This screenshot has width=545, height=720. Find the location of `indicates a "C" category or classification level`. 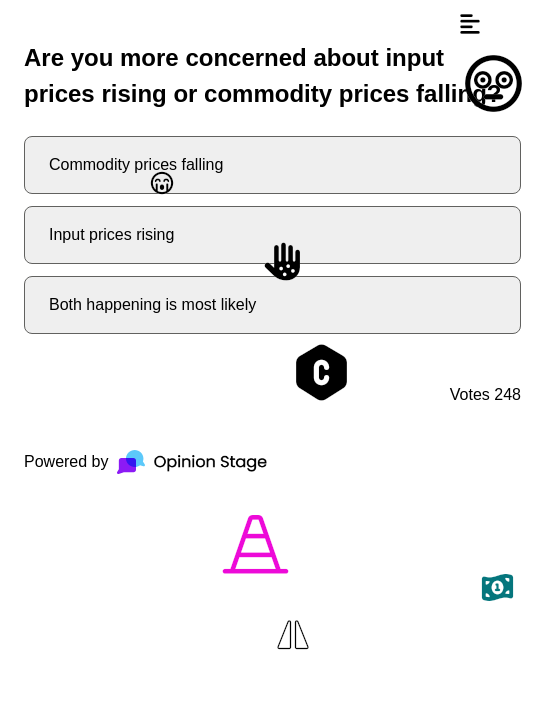

indicates a "C" category or classification level is located at coordinates (321, 372).